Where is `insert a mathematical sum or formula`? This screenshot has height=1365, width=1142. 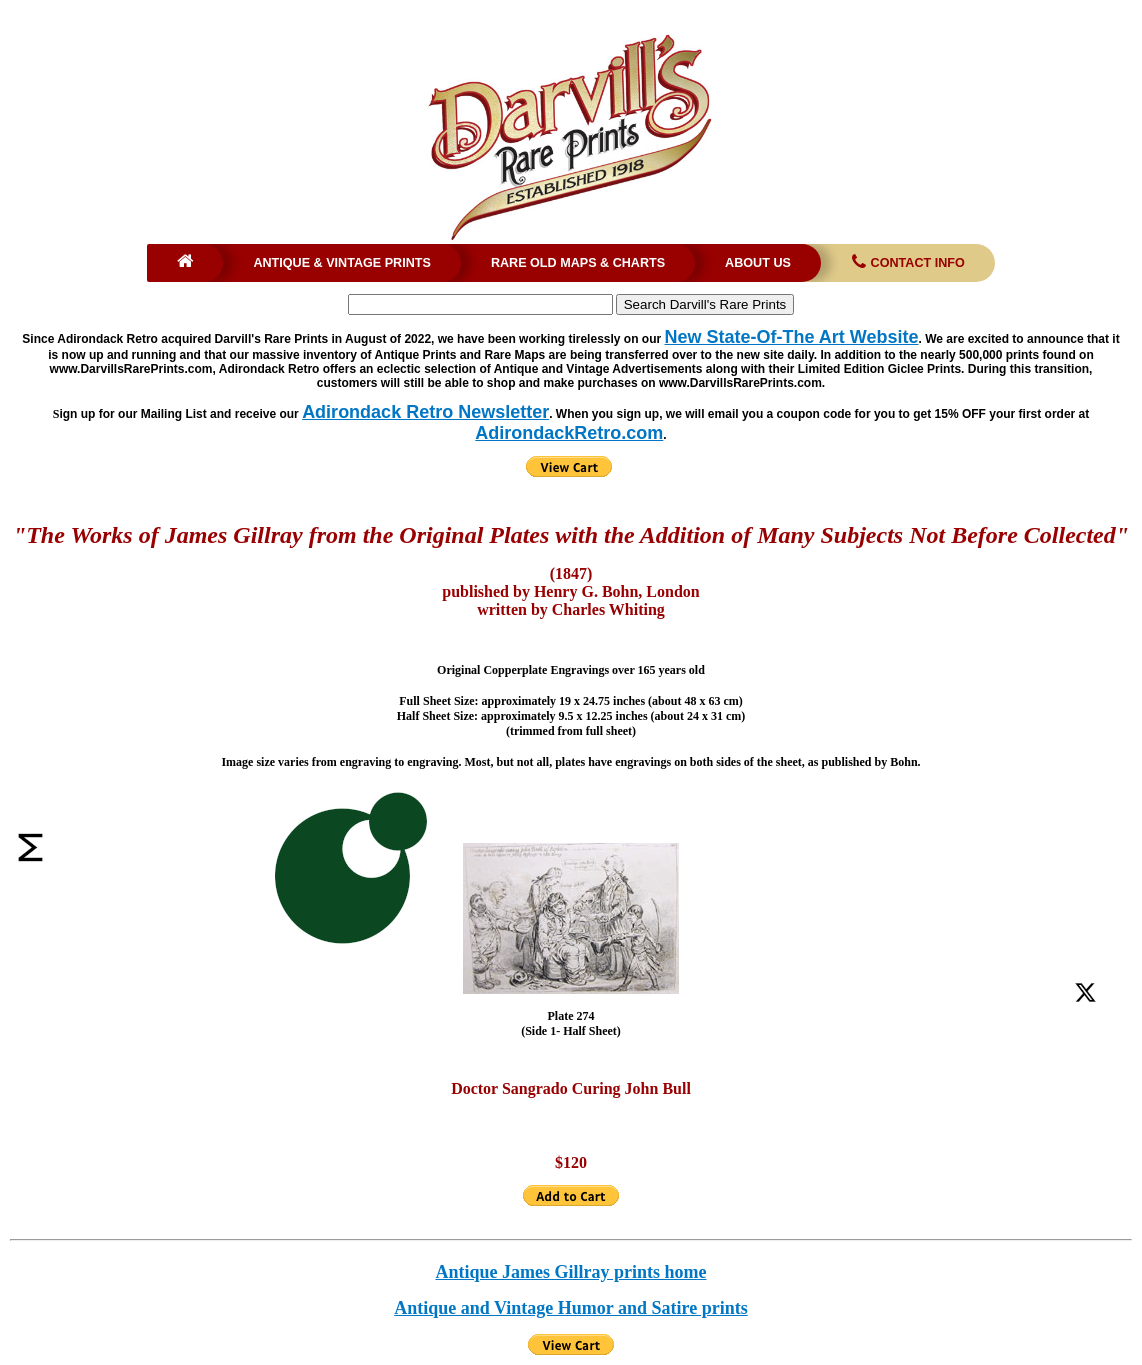 insert a mathematical sum or formula is located at coordinates (30, 847).